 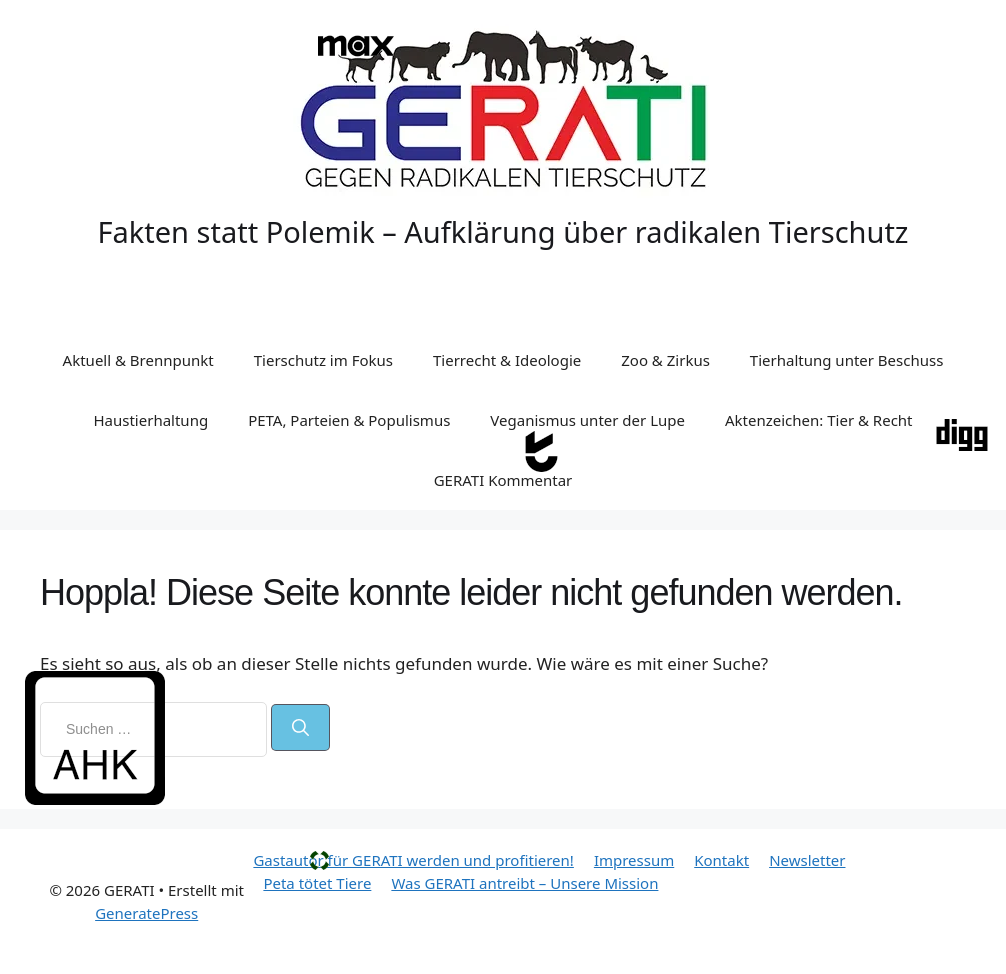 I want to click on AutoHotkey application logo, so click(x=95, y=738).